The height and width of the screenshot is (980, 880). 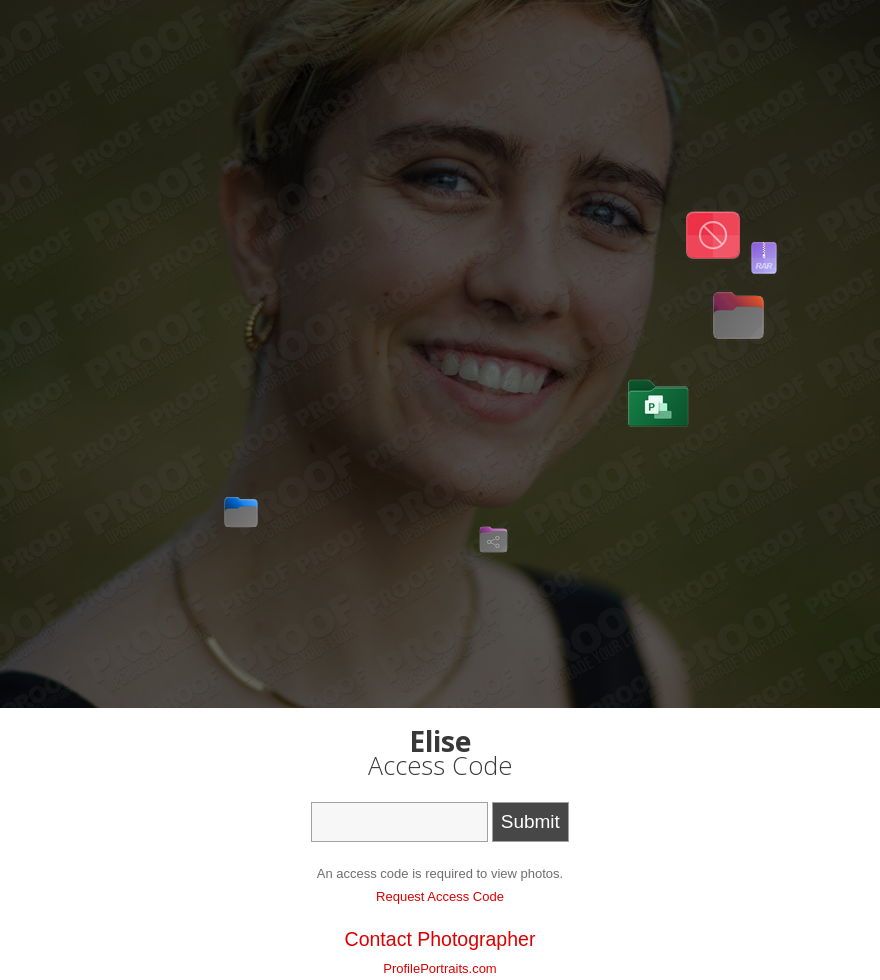 I want to click on indicates image failed to load, so click(x=713, y=234).